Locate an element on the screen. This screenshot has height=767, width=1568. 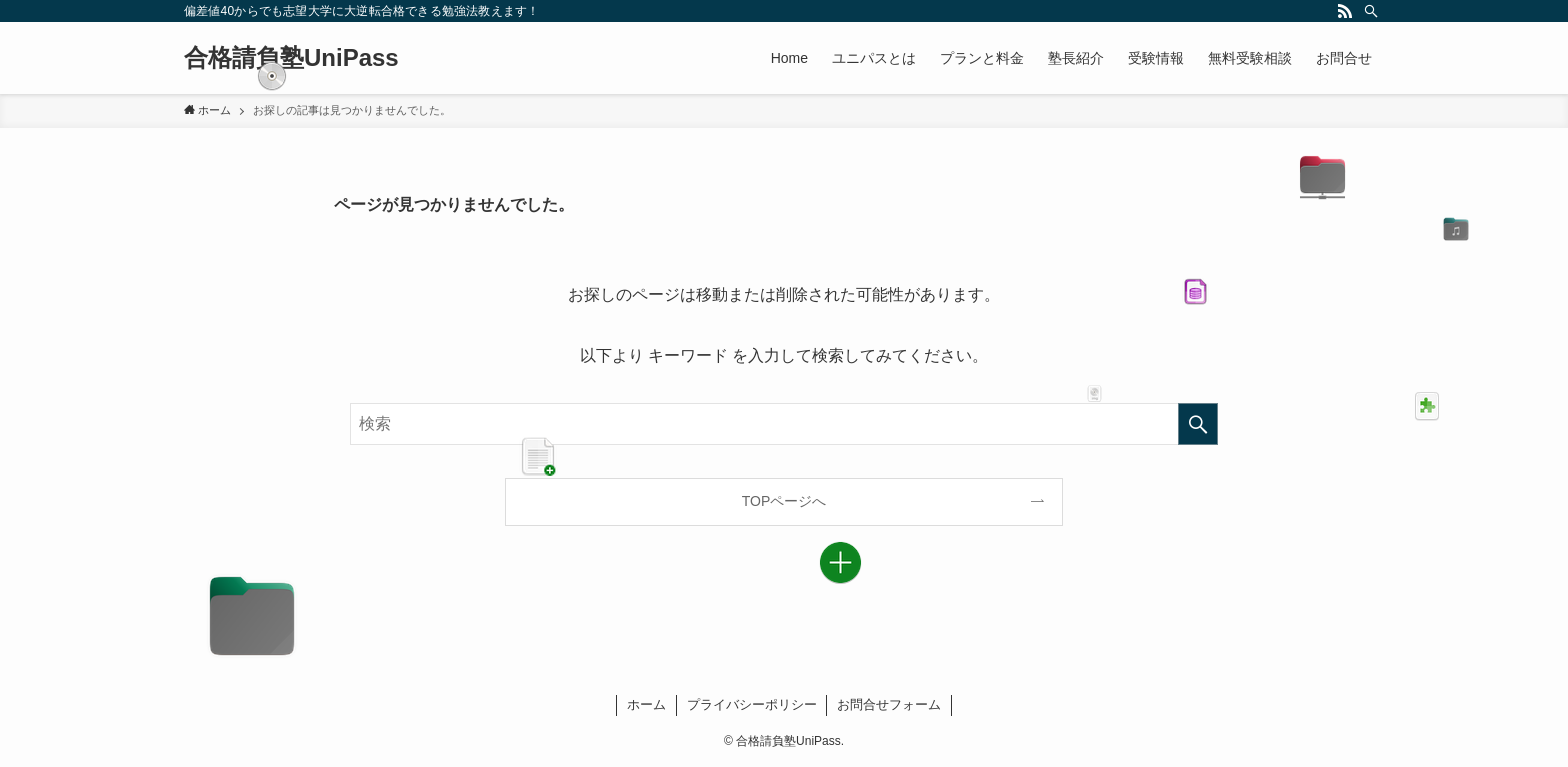
raw disk image file type indicator is located at coordinates (1094, 393).